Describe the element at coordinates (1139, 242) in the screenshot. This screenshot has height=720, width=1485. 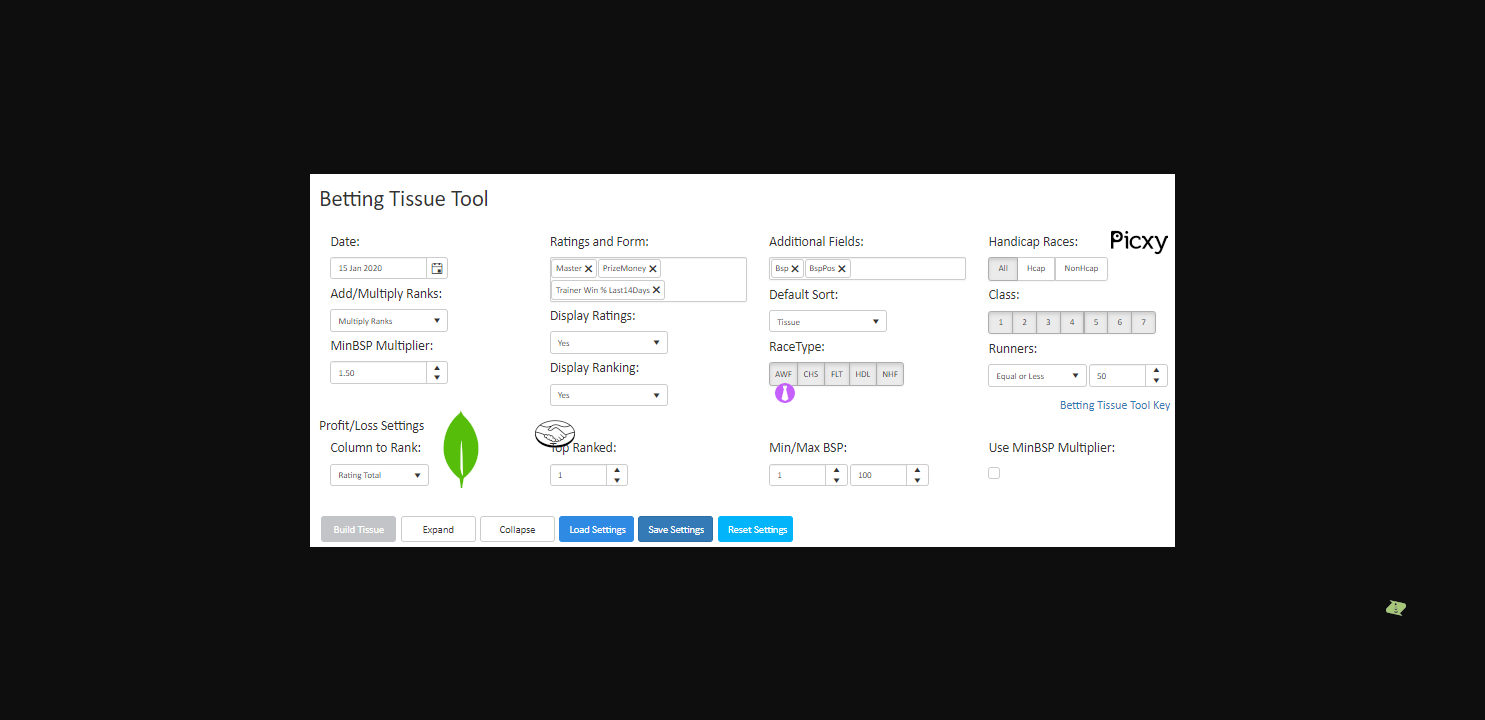
I see `open the Picxy stock photography platform` at that location.